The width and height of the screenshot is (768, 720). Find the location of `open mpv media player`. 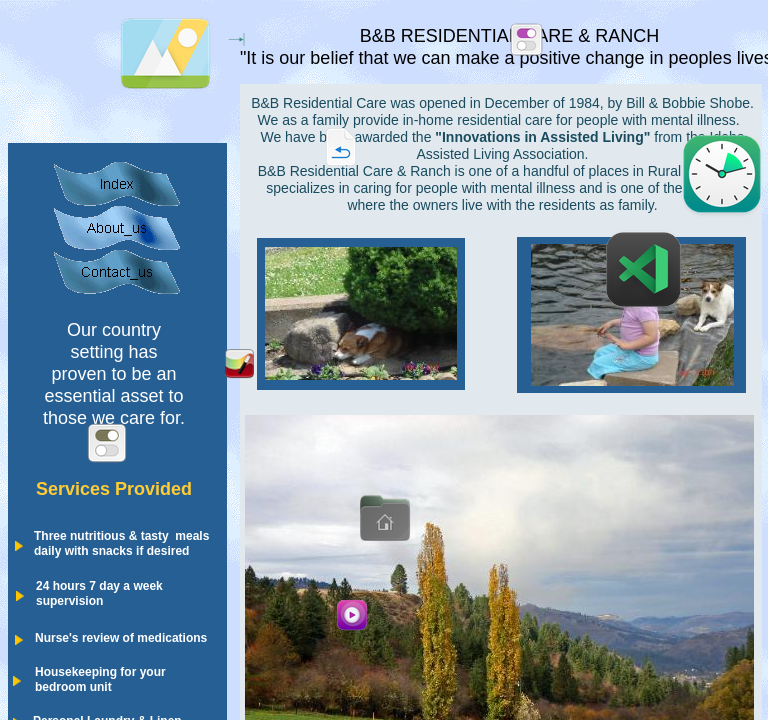

open mpv media player is located at coordinates (352, 615).